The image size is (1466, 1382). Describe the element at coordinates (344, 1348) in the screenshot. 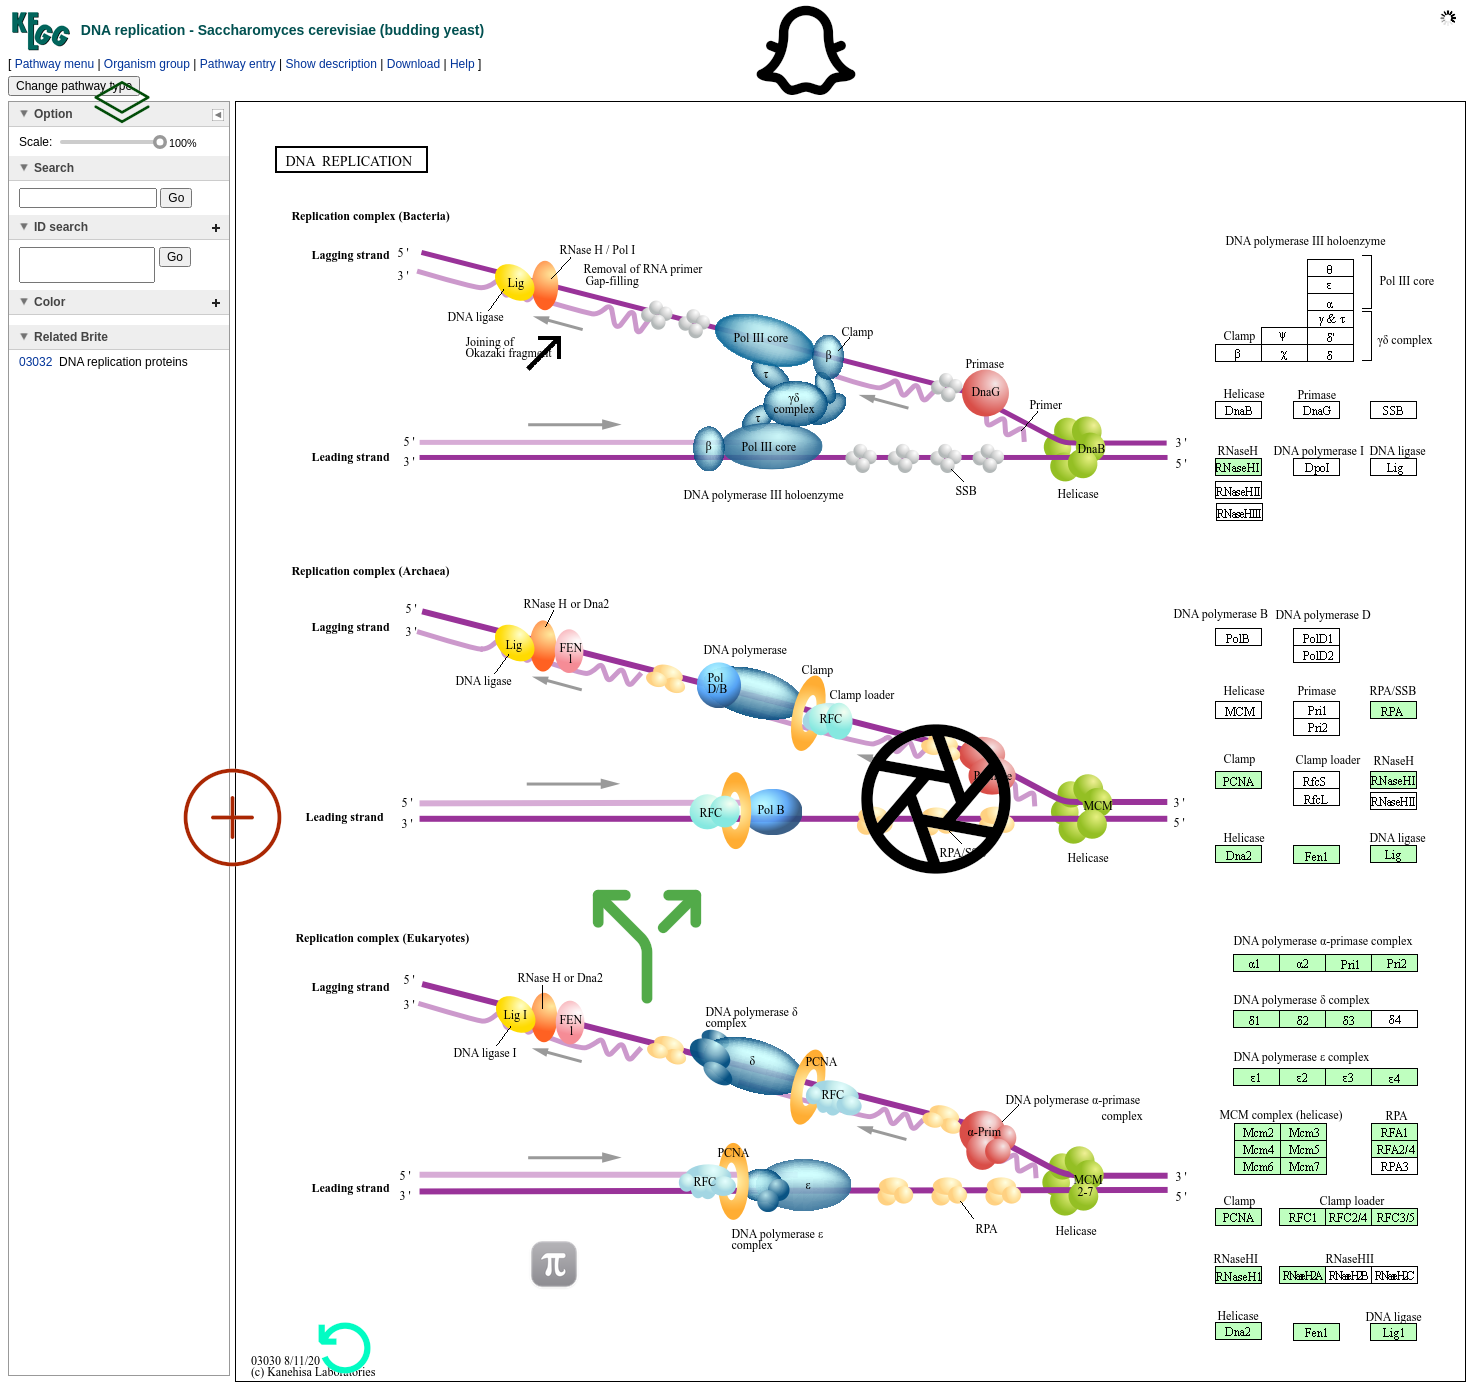

I see `restart the debugging session` at that location.